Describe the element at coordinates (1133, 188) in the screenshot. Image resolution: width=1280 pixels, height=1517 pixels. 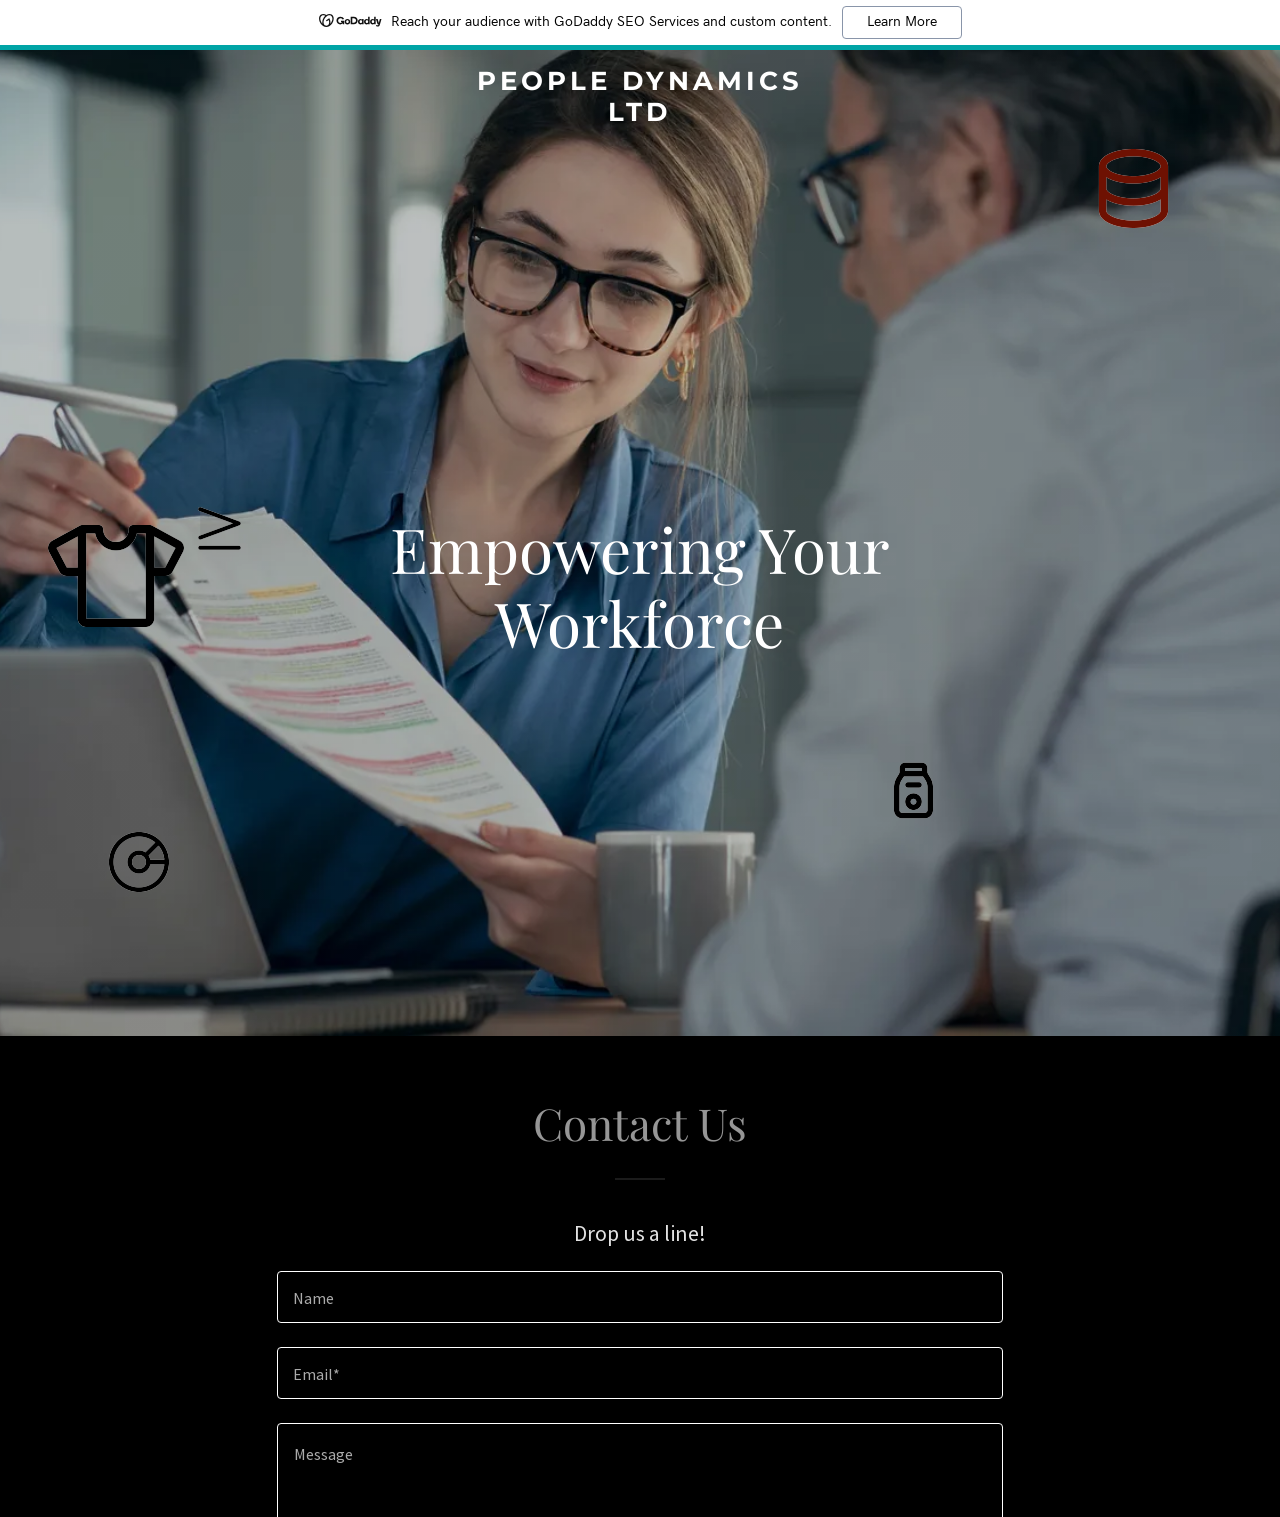
I see `access database settings` at that location.